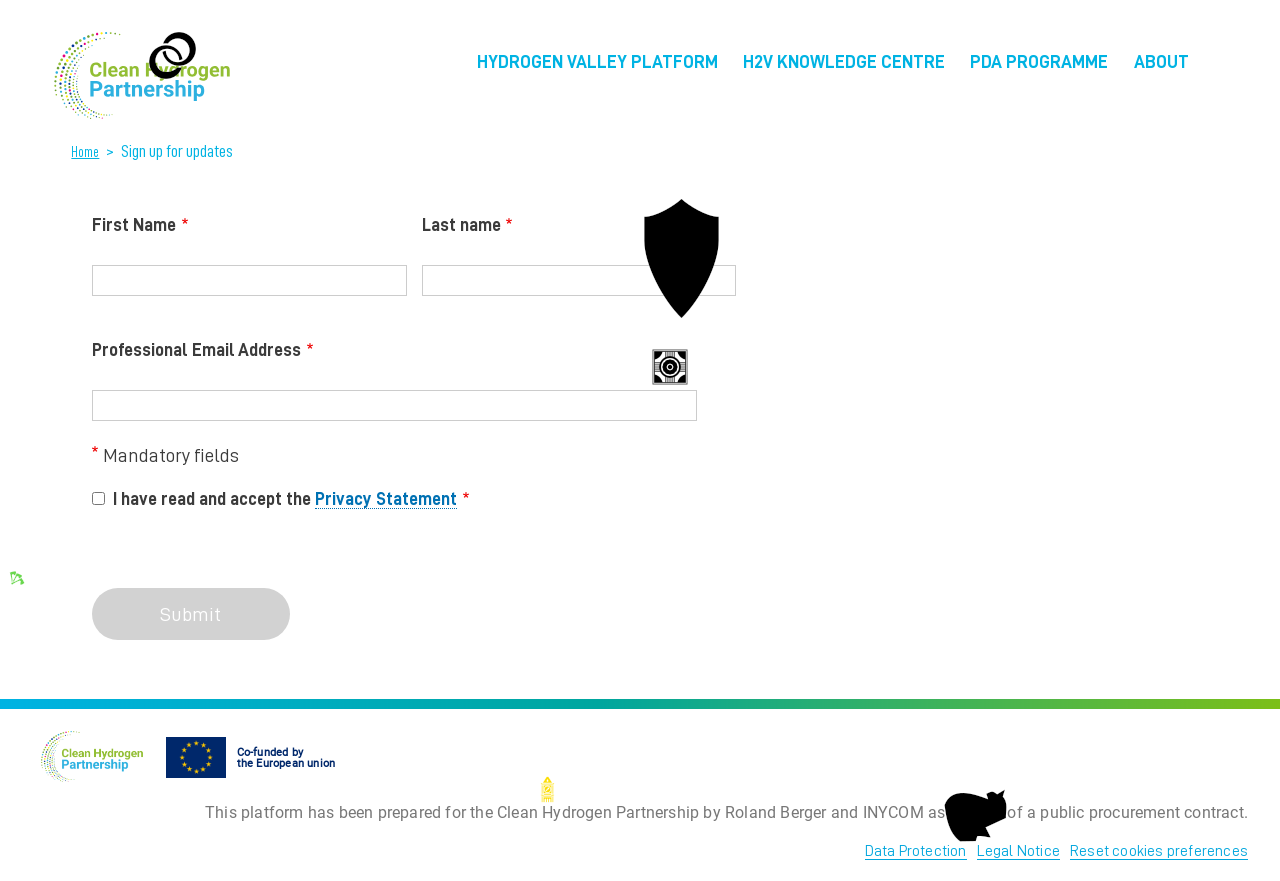 This screenshot has height=881, width=1280. What do you see at coordinates (547, 789) in the screenshot?
I see `view clock tower landmark or building` at bounding box center [547, 789].